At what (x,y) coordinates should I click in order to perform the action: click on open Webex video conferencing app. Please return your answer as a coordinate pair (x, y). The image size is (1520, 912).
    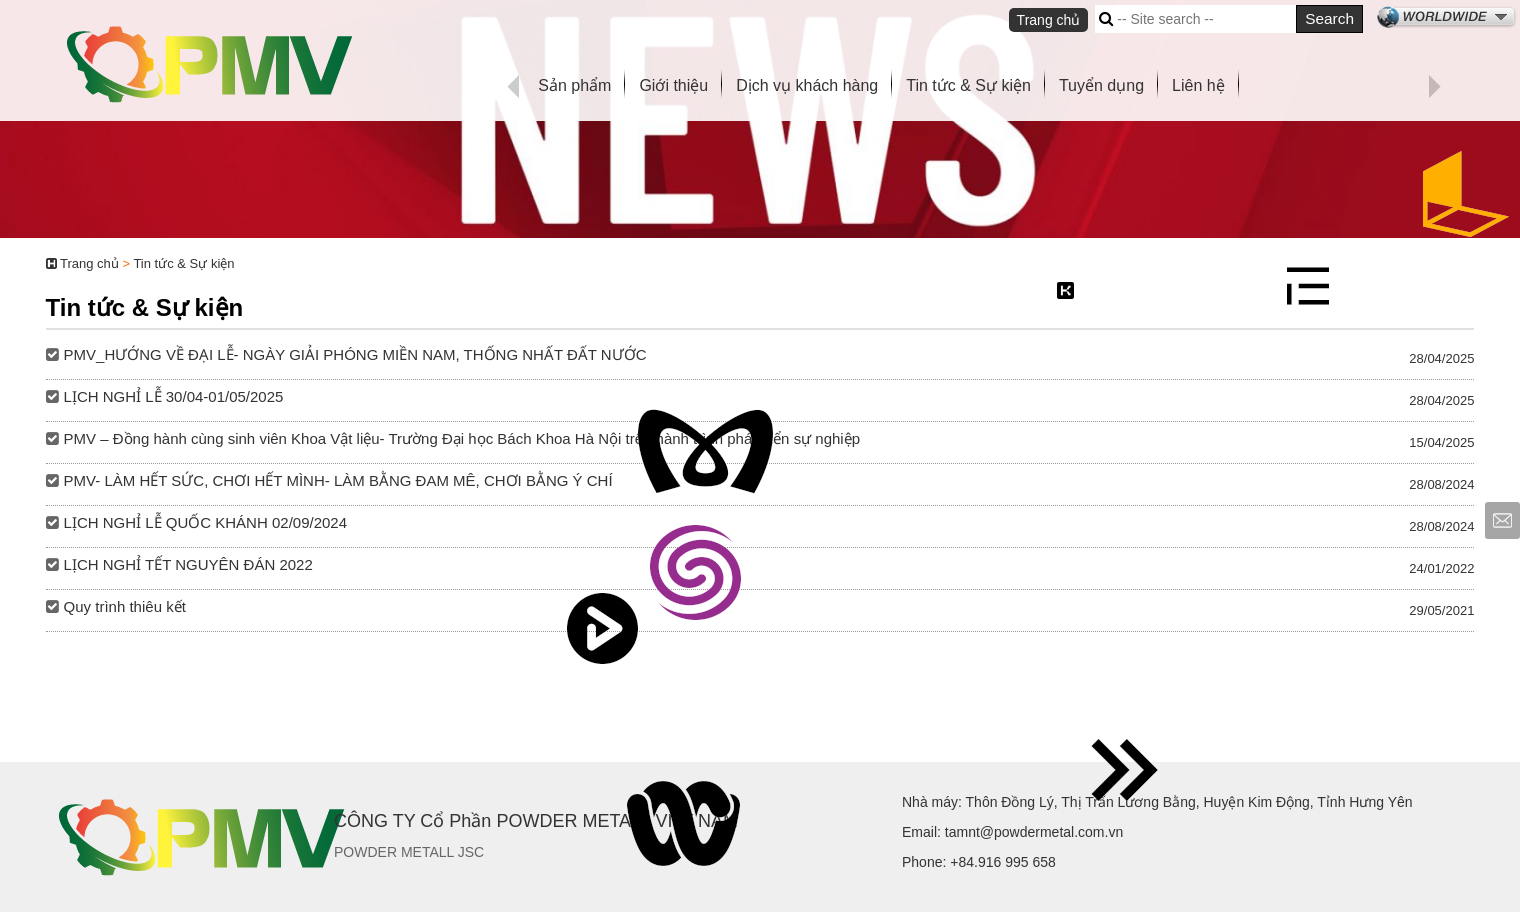
    Looking at the image, I should click on (683, 823).